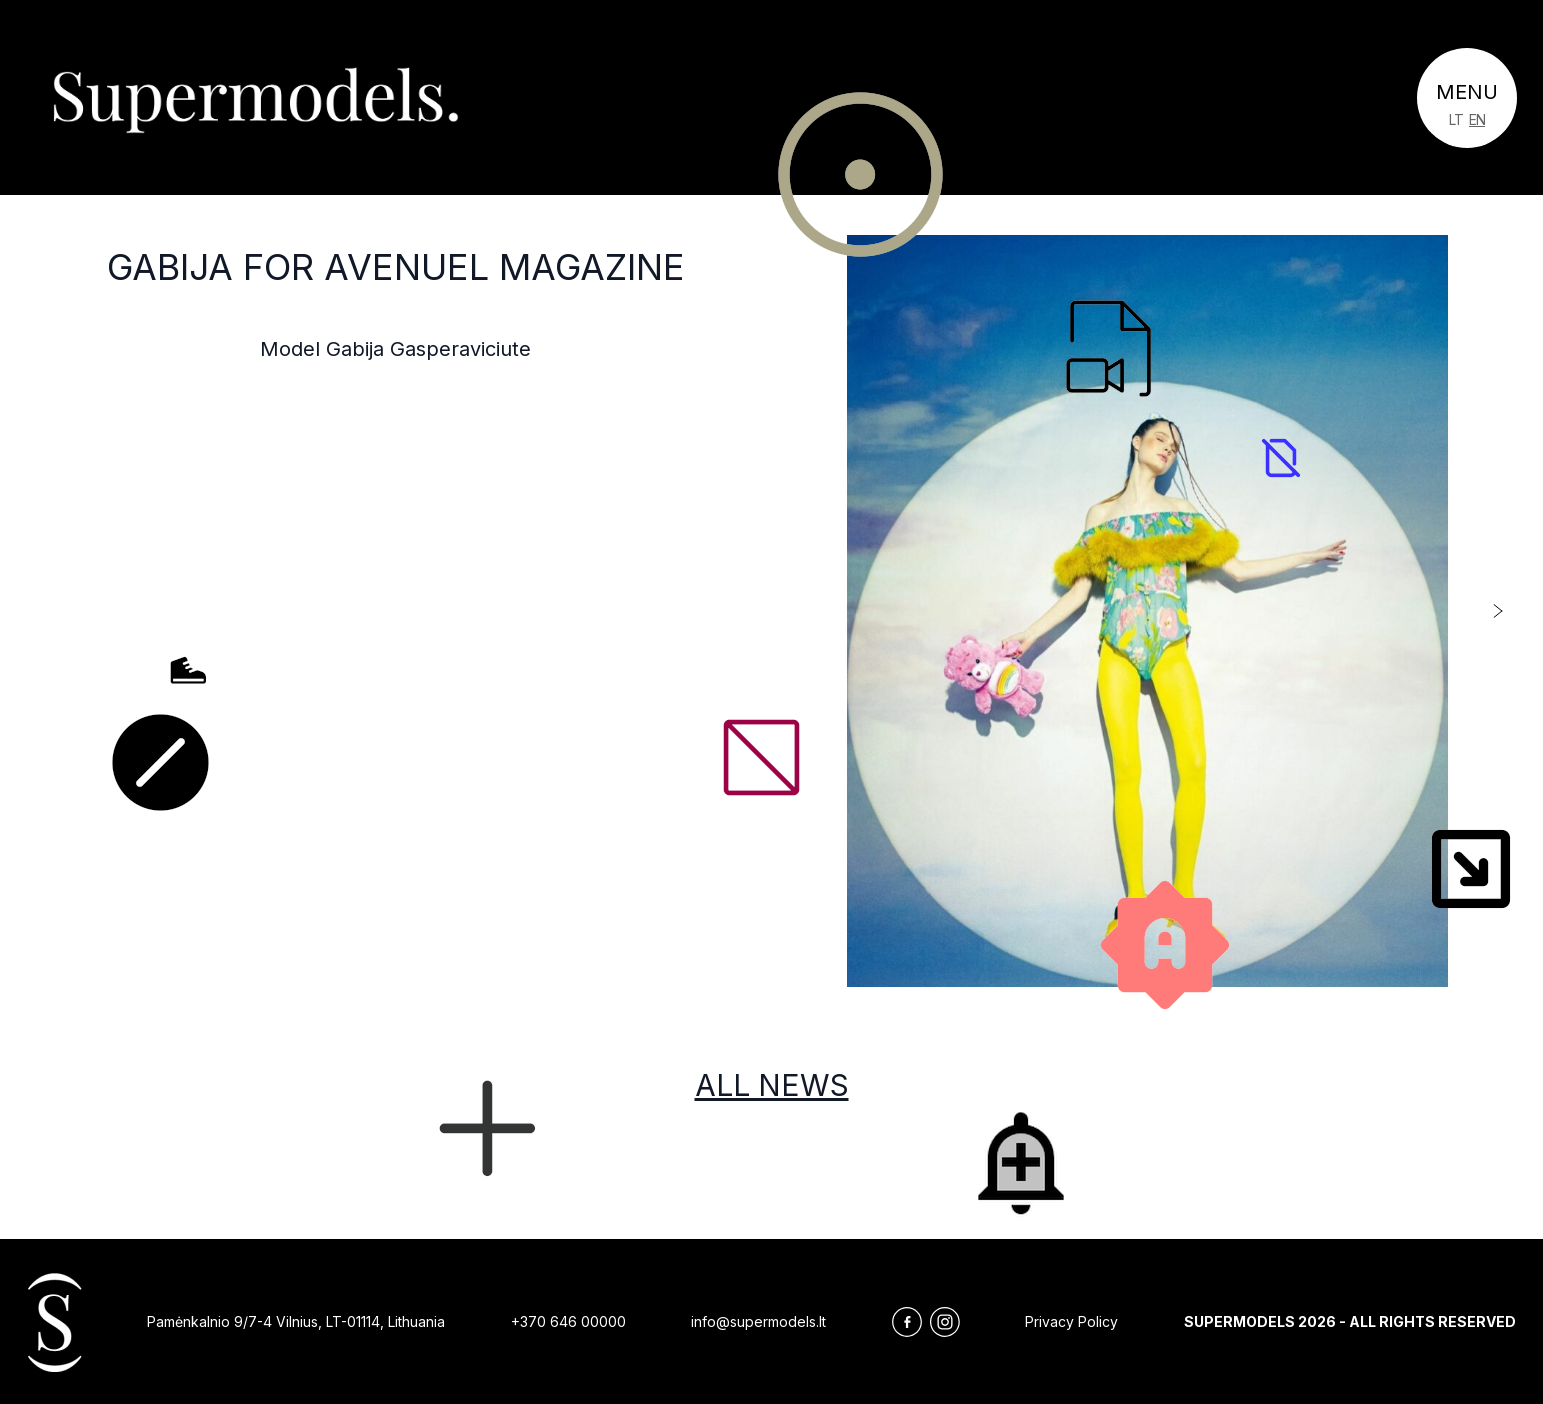 This screenshot has height=1404, width=1543. Describe the element at coordinates (761, 757) in the screenshot. I see `placeholder for missing or unavailable image content` at that location.